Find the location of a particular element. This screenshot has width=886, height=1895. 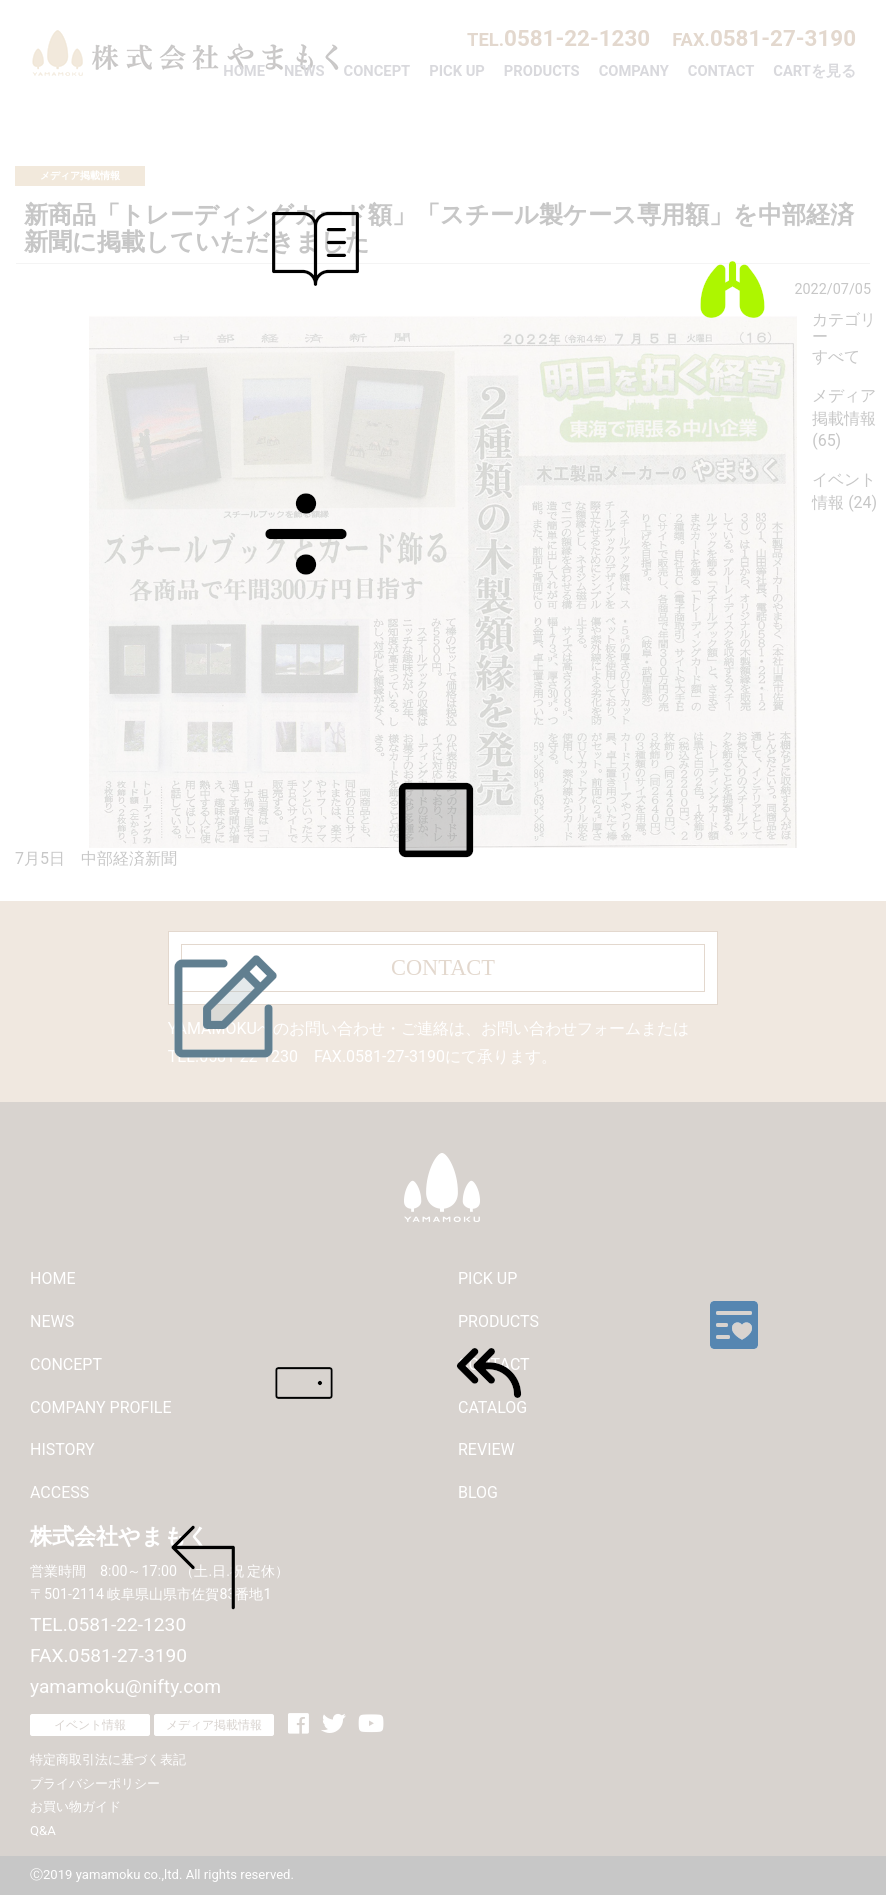

perform a division calculation is located at coordinates (306, 534).